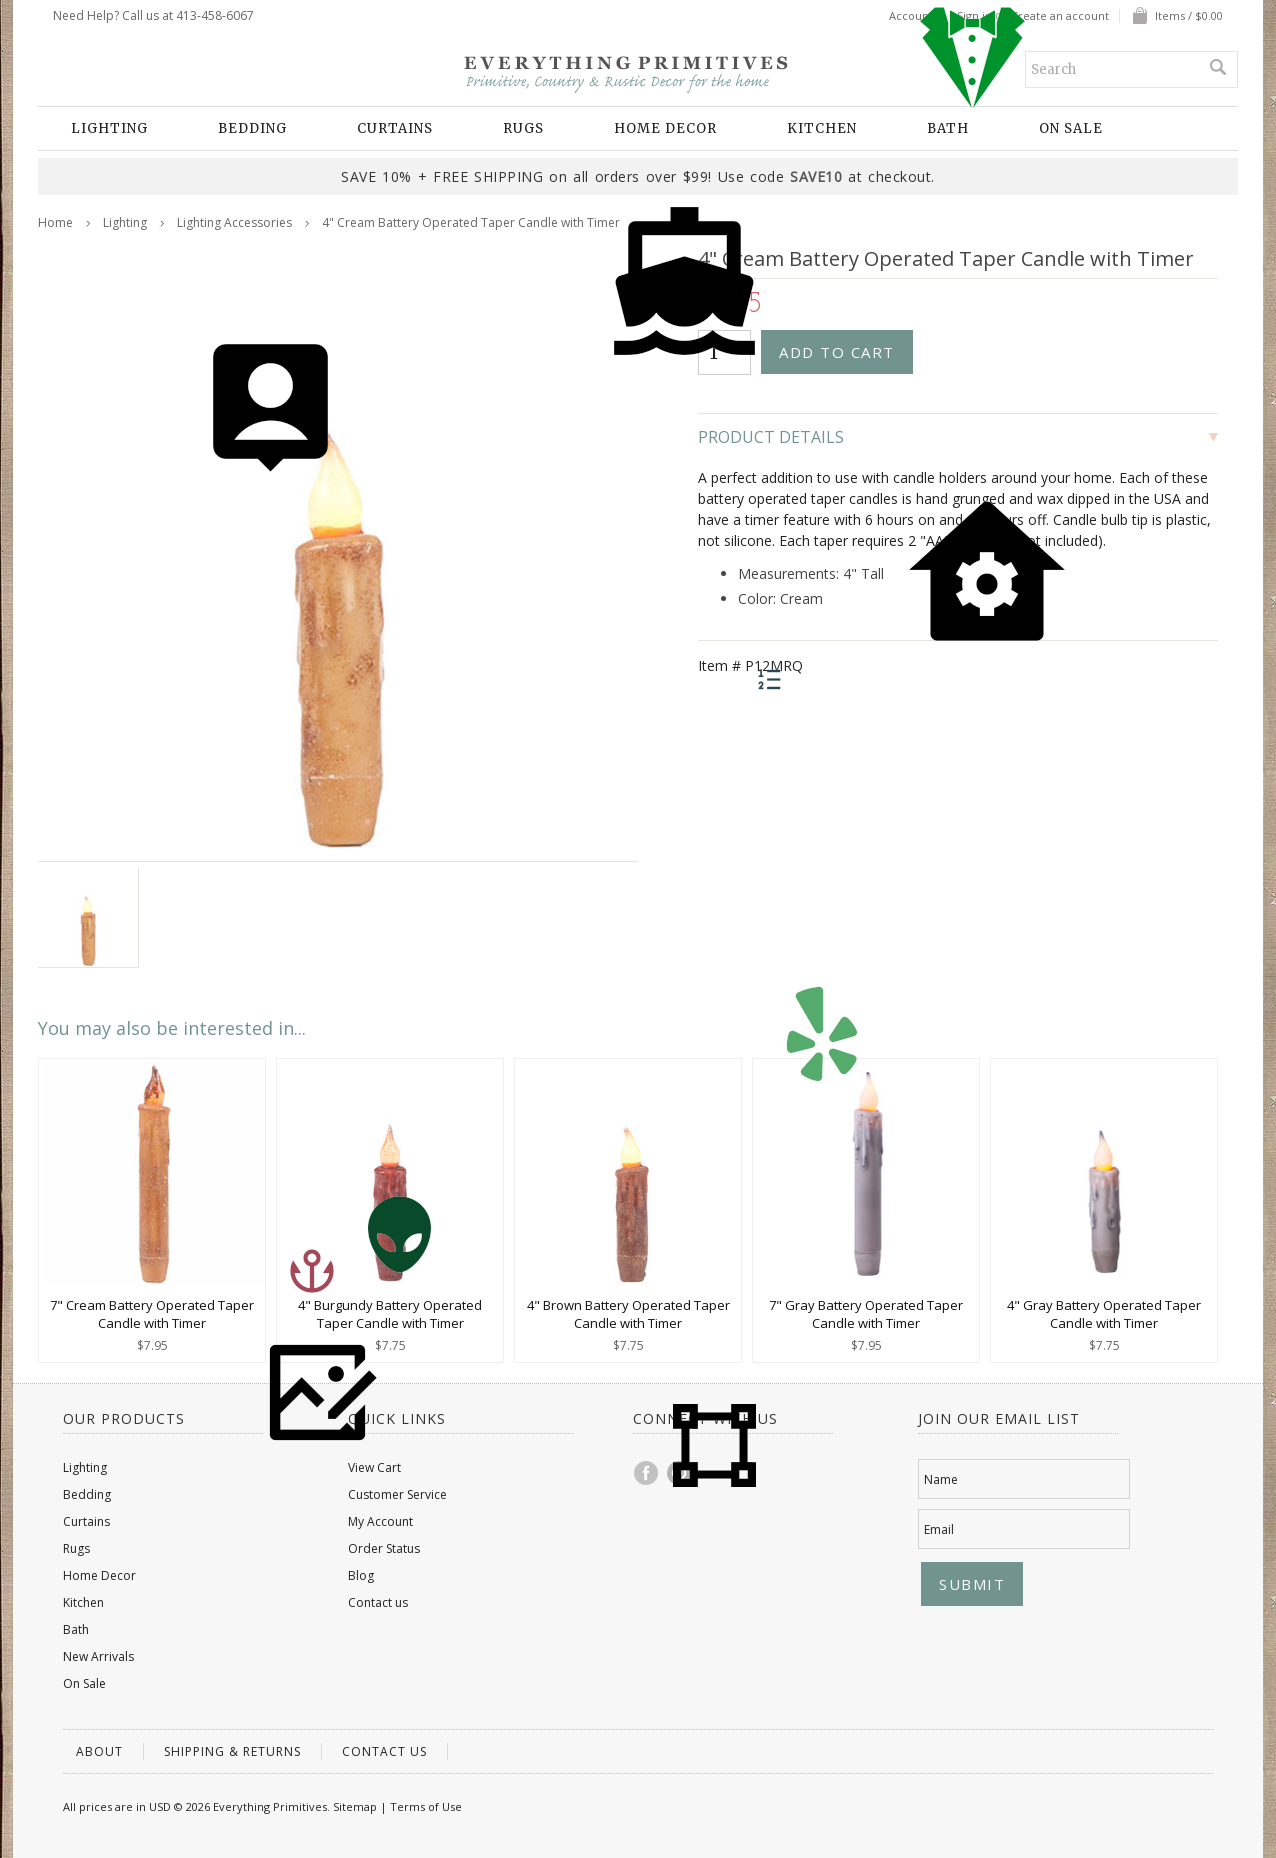 The height and width of the screenshot is (1858, 1276). I want to click on stylelint CSS linting tool logo, so click(972, 57).